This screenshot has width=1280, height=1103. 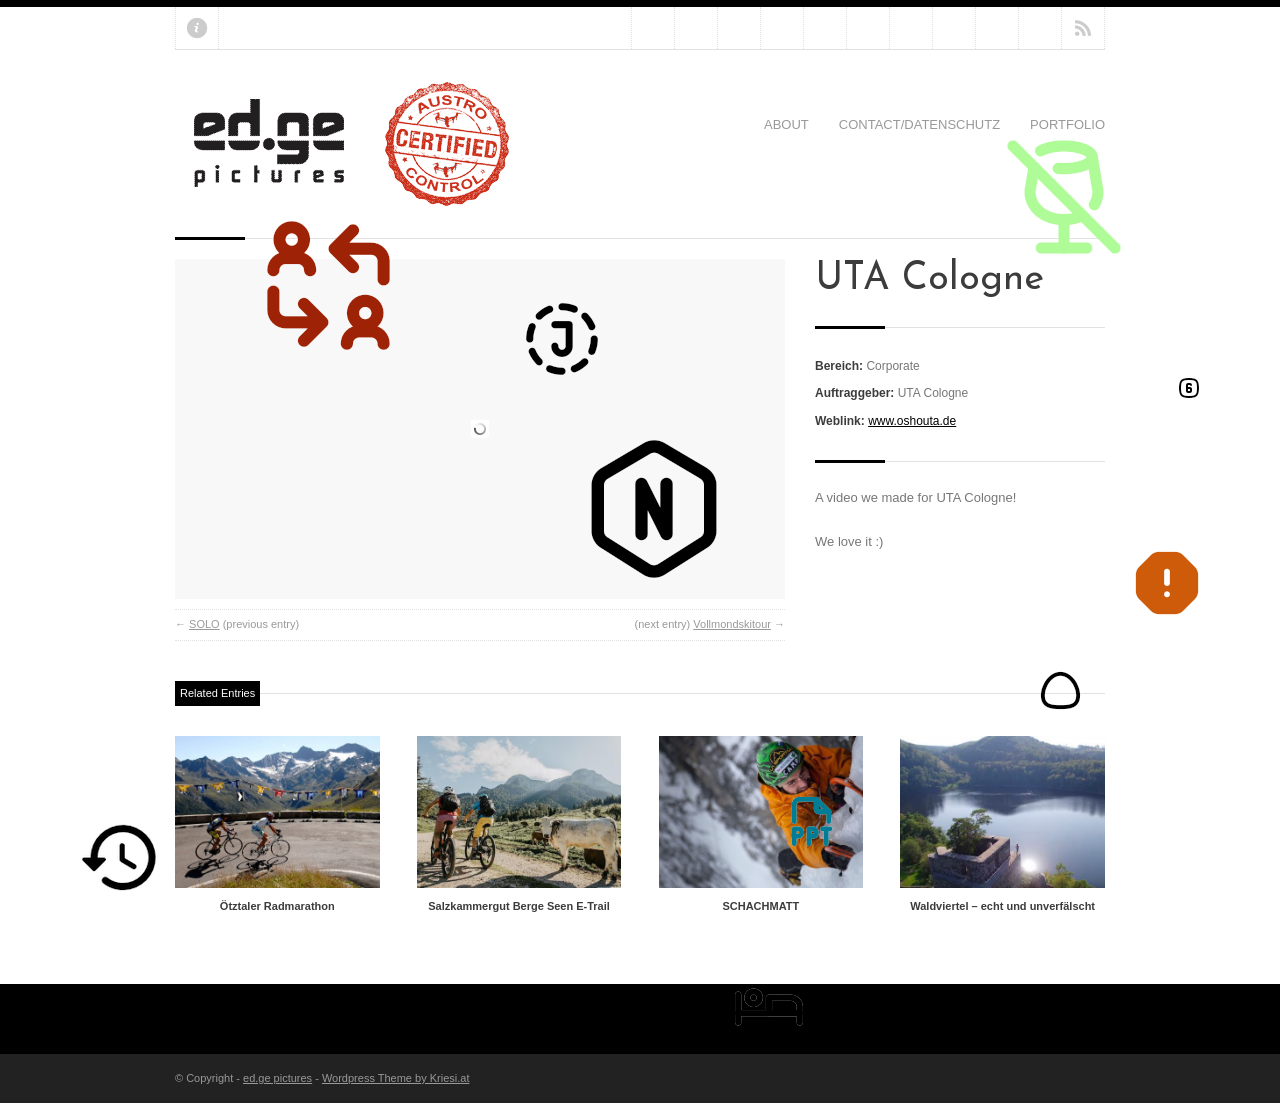 What do you see at coordinates (1064, 197) in the screenshot?
I see `indicates no drinks allowed` at bounding box center [1064, 197].